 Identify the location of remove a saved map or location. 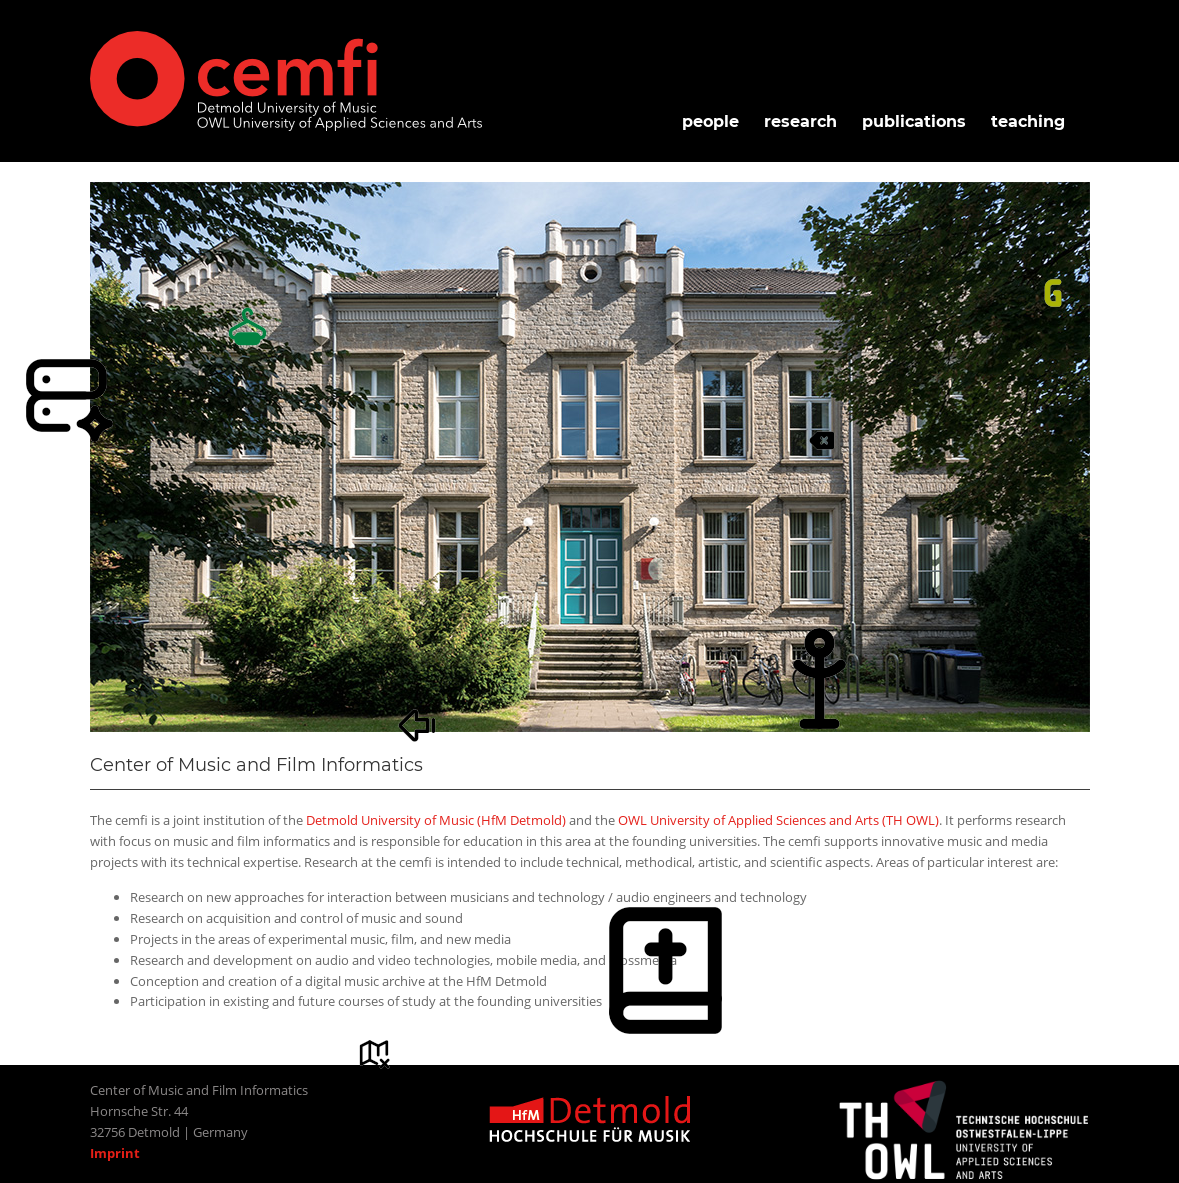
(374, 1053).